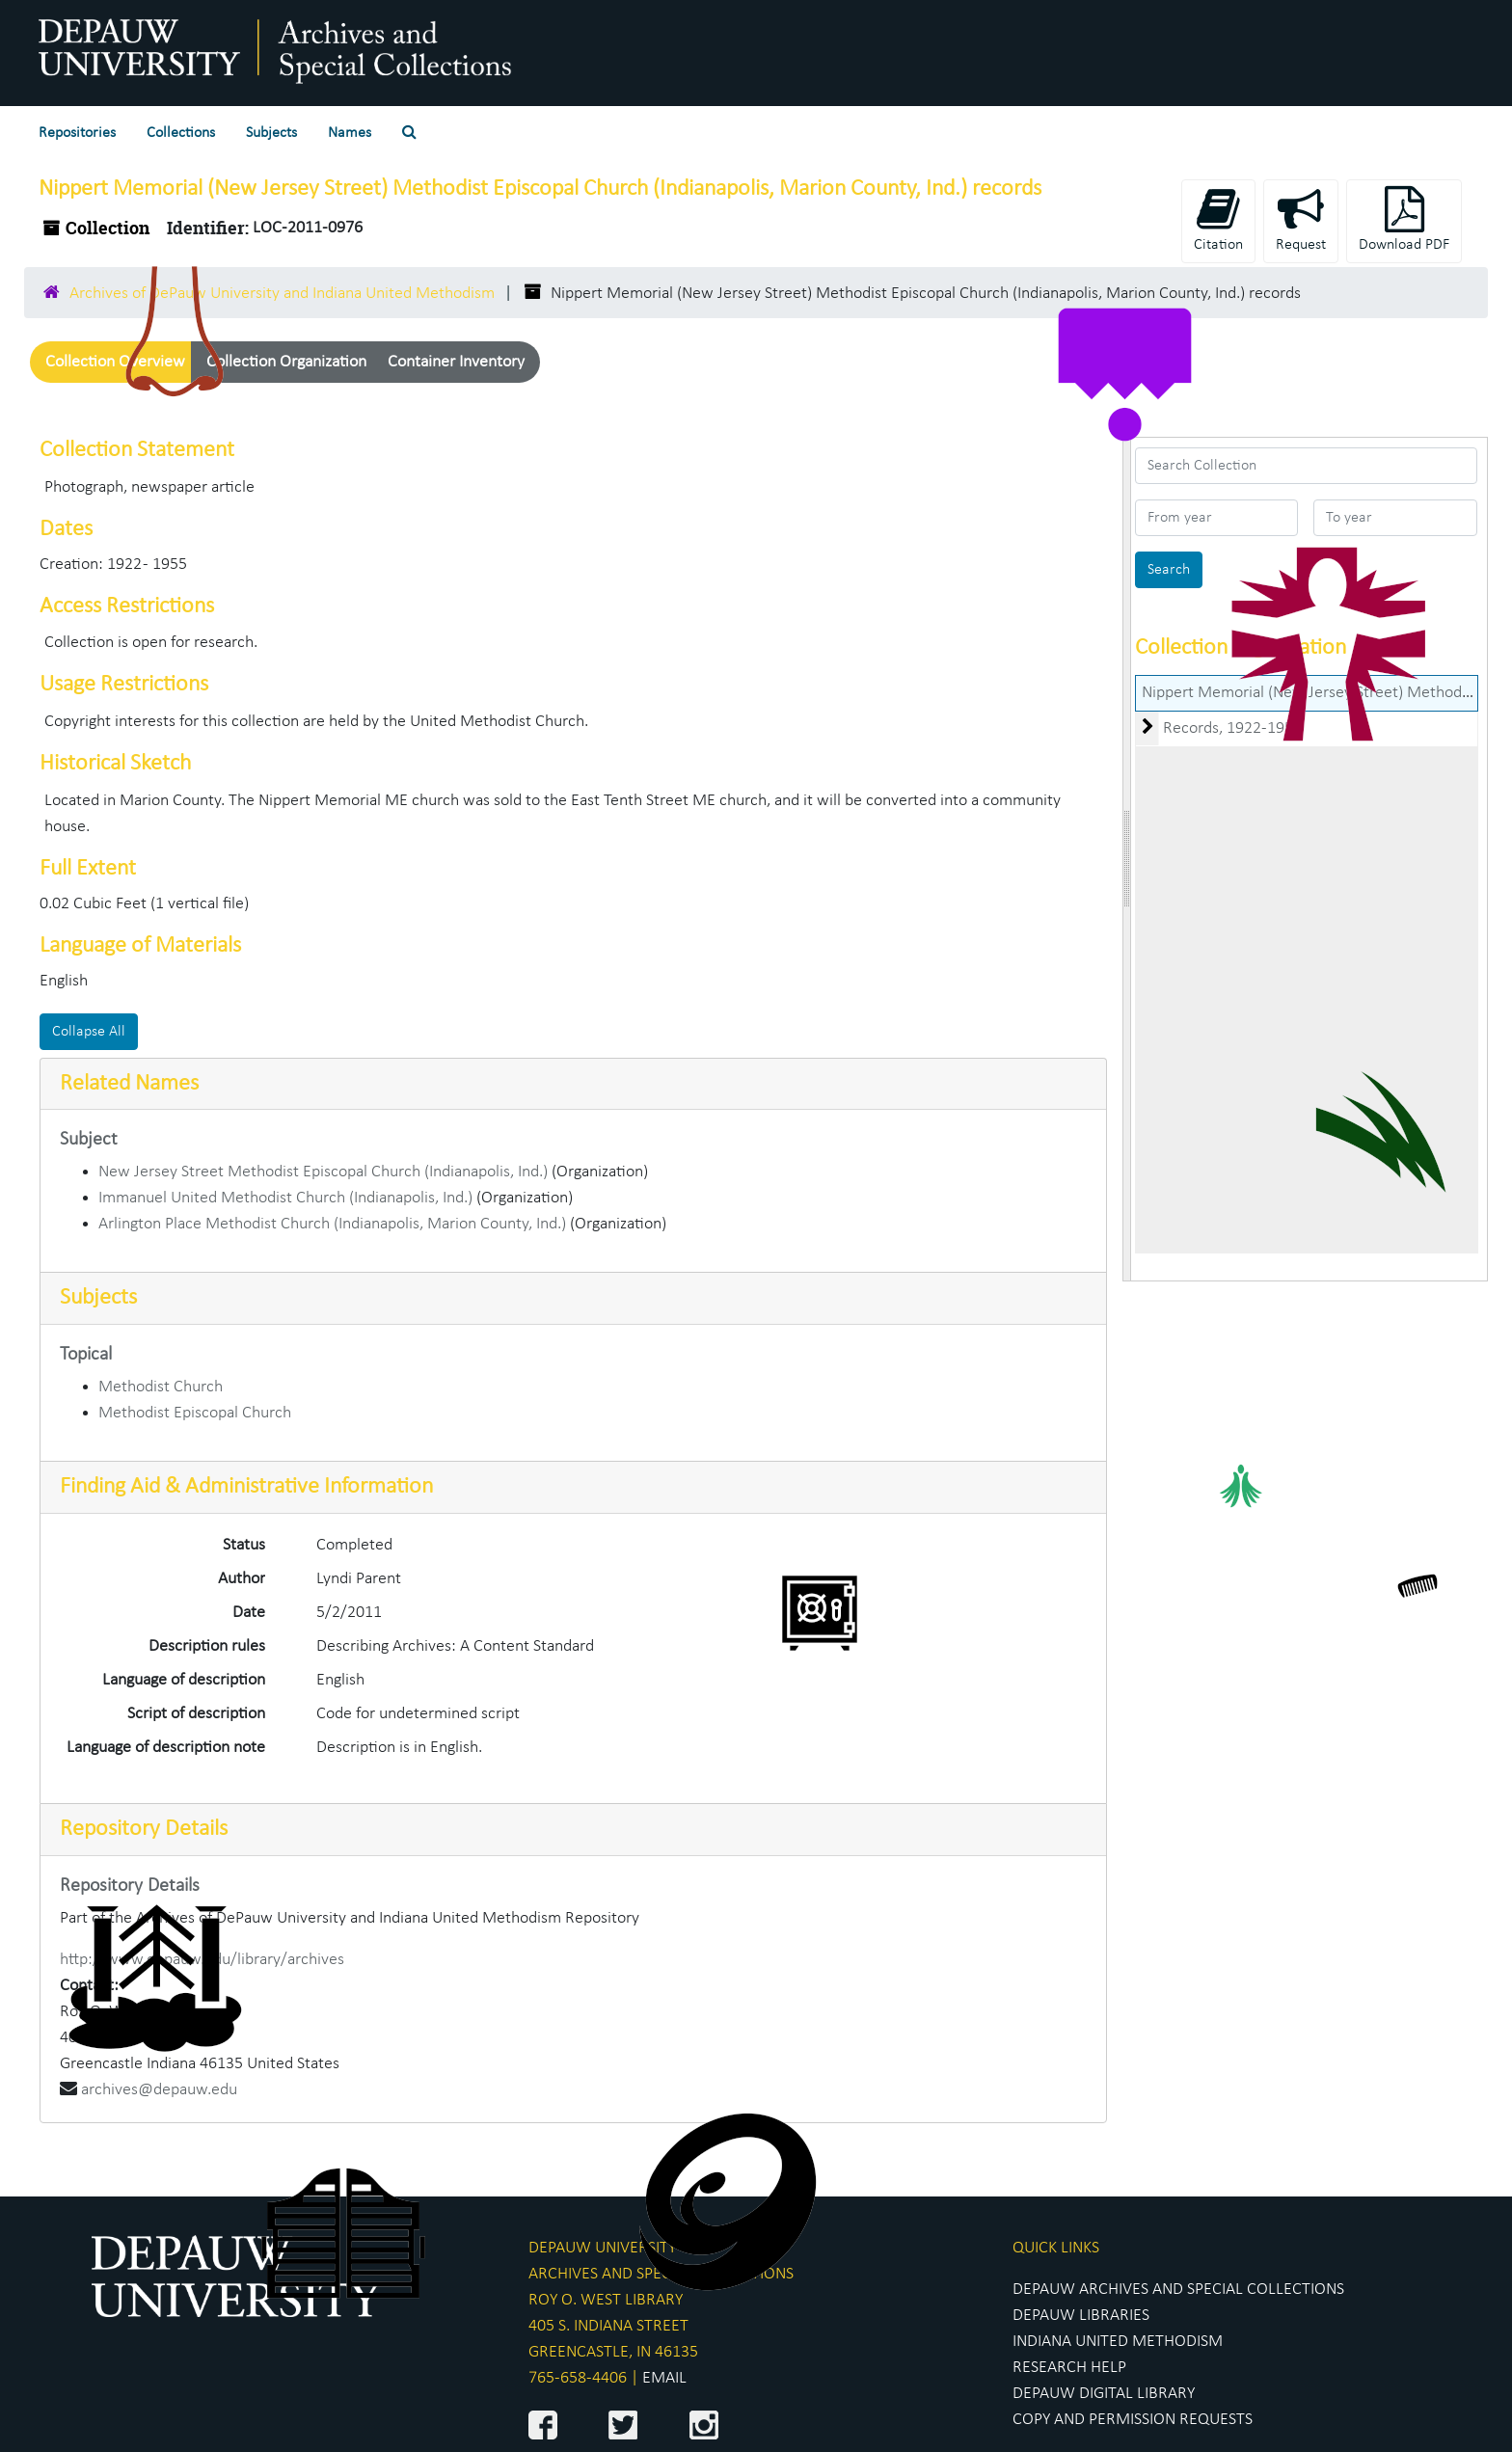 The image size is (1512, 2452). Describe the element at coordinates (156, 1978) in the screenshot. I see `access afterlife or celestial realm in game` at that location.